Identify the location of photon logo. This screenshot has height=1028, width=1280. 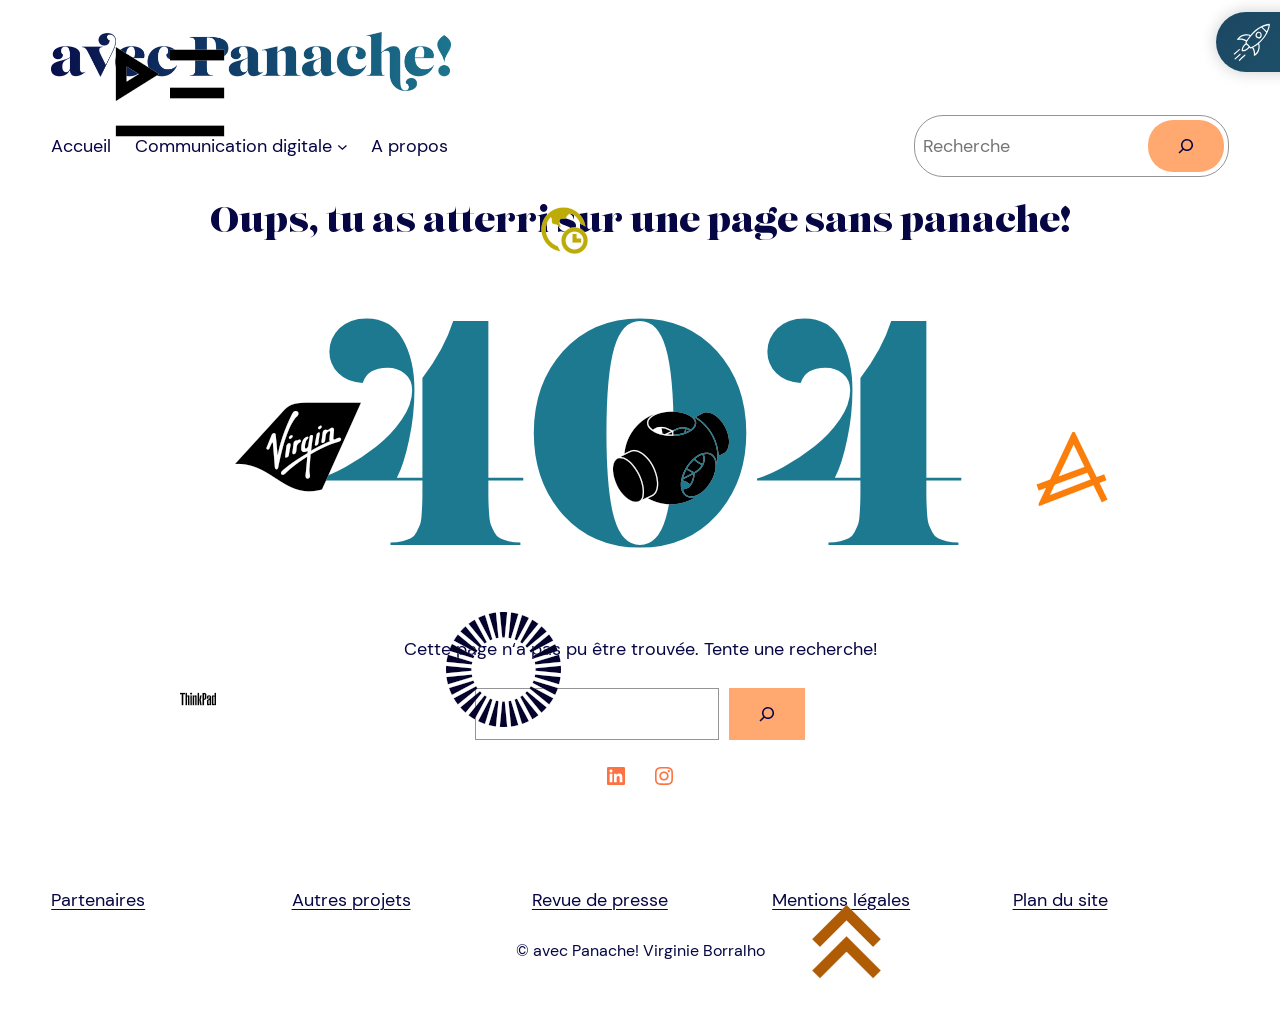
(503, 669).